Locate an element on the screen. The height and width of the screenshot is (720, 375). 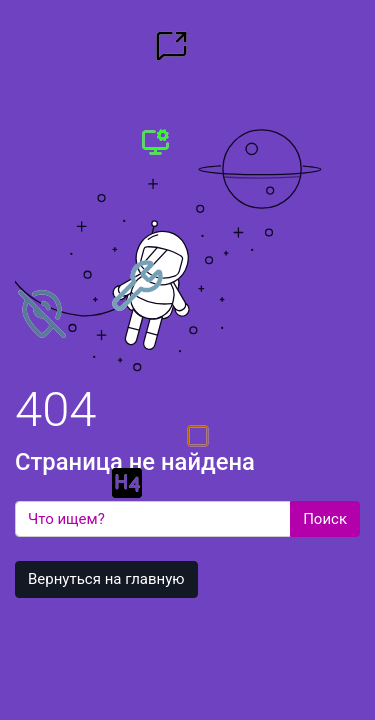
format text as heading level 4 is located at coordinates (127, 483).